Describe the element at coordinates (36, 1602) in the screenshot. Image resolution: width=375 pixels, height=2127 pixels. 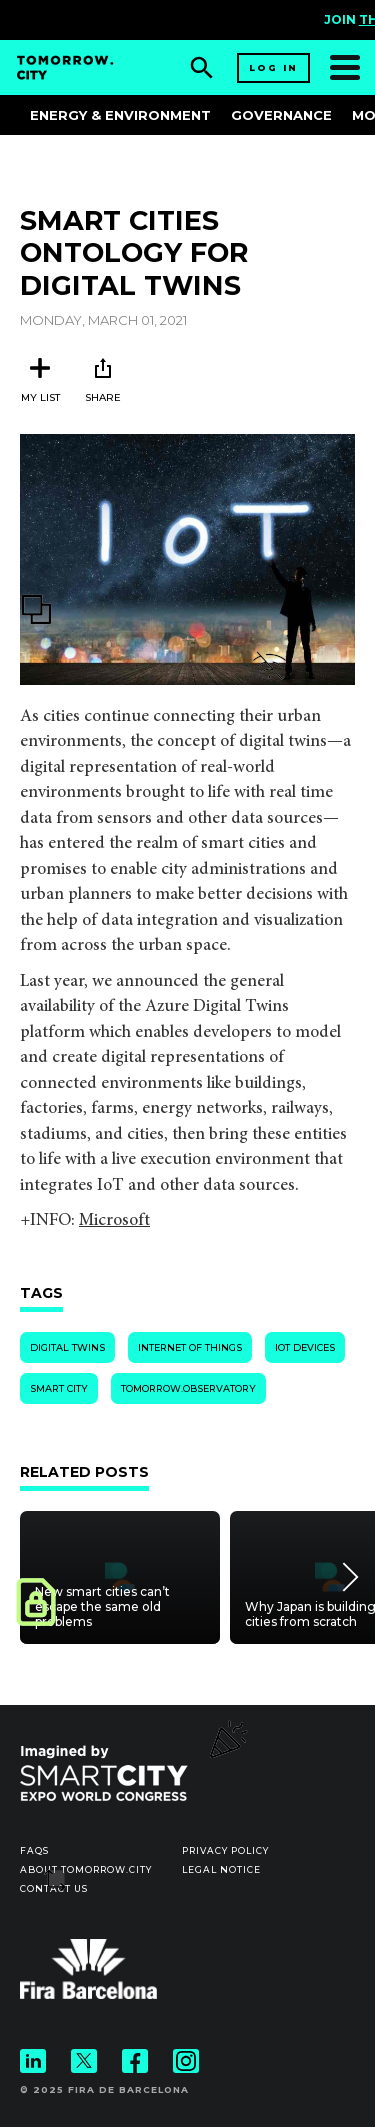
I see `indicates a protected or encrypted file` at that location.